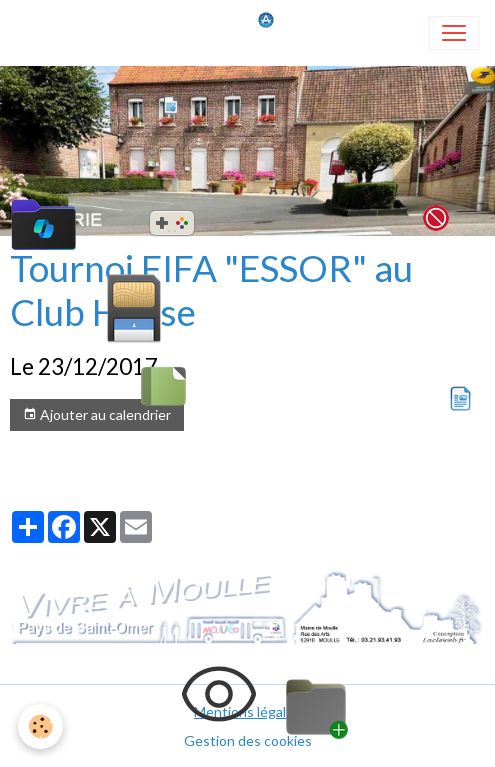 This screenshot has height=767, width=495. Describe the element at coordinates (266, 20) in the screenshot. I see `open software properties or settings` at that location.